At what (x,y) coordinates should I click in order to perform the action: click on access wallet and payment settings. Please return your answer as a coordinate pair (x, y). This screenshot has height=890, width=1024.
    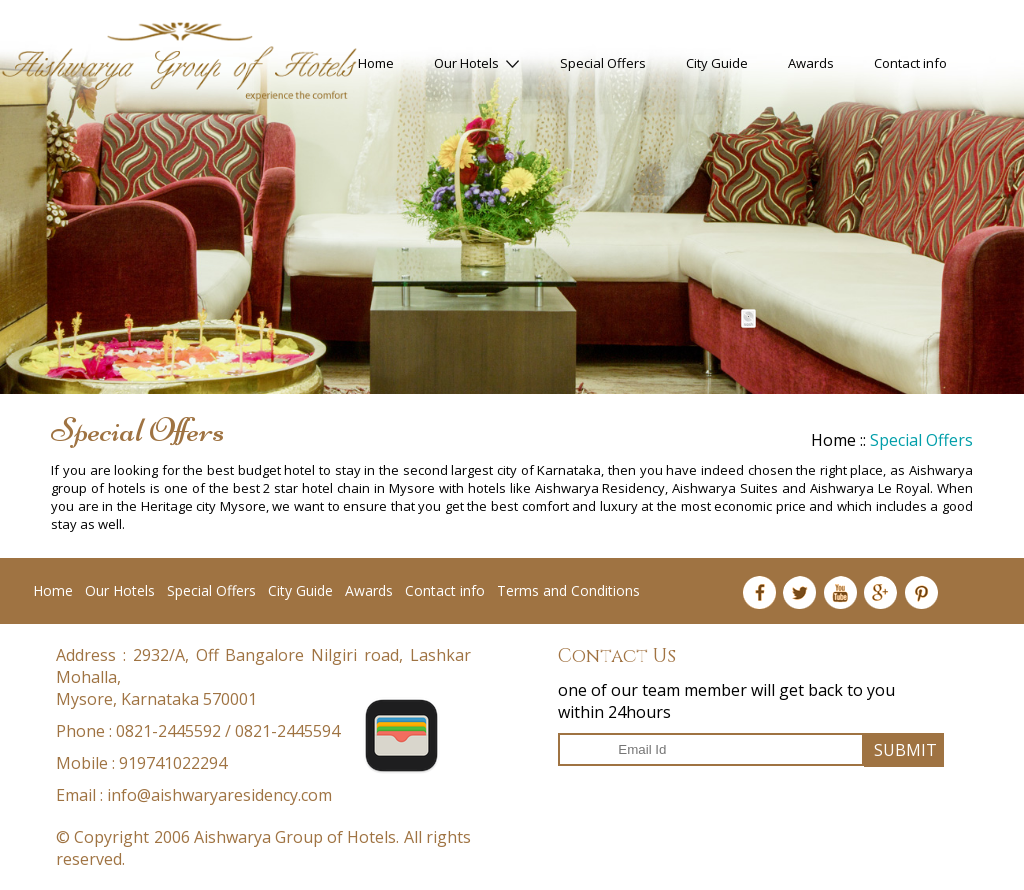
    Looking at the image, I should click on (401, 735).